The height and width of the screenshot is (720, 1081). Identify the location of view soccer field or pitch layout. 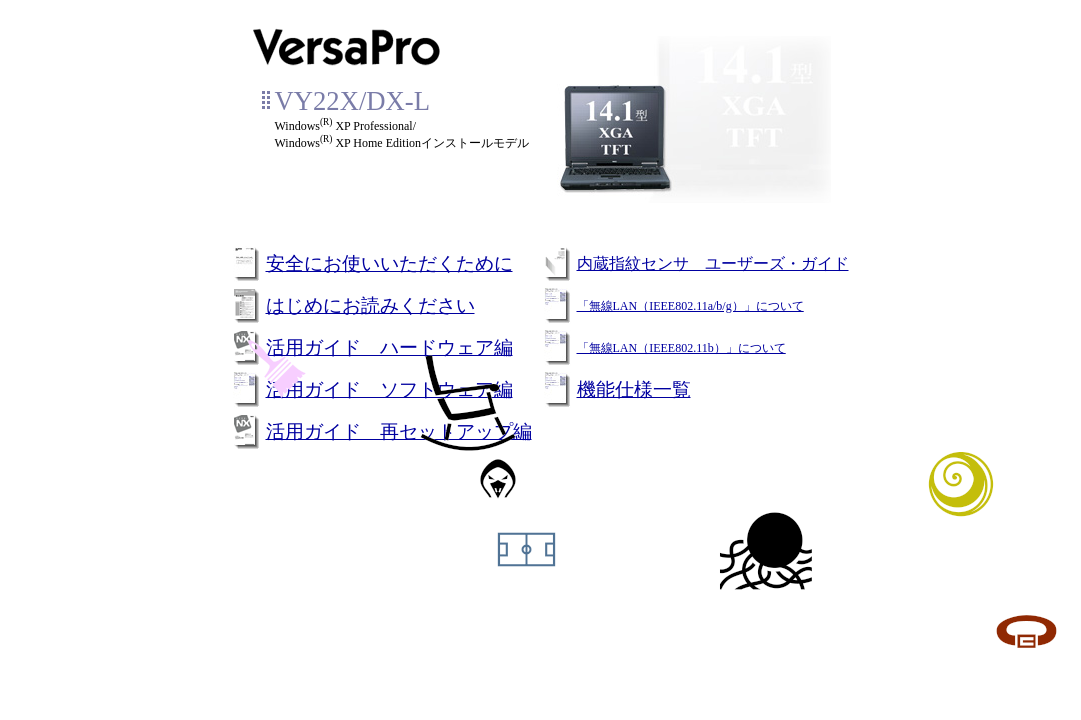
(526, 549).